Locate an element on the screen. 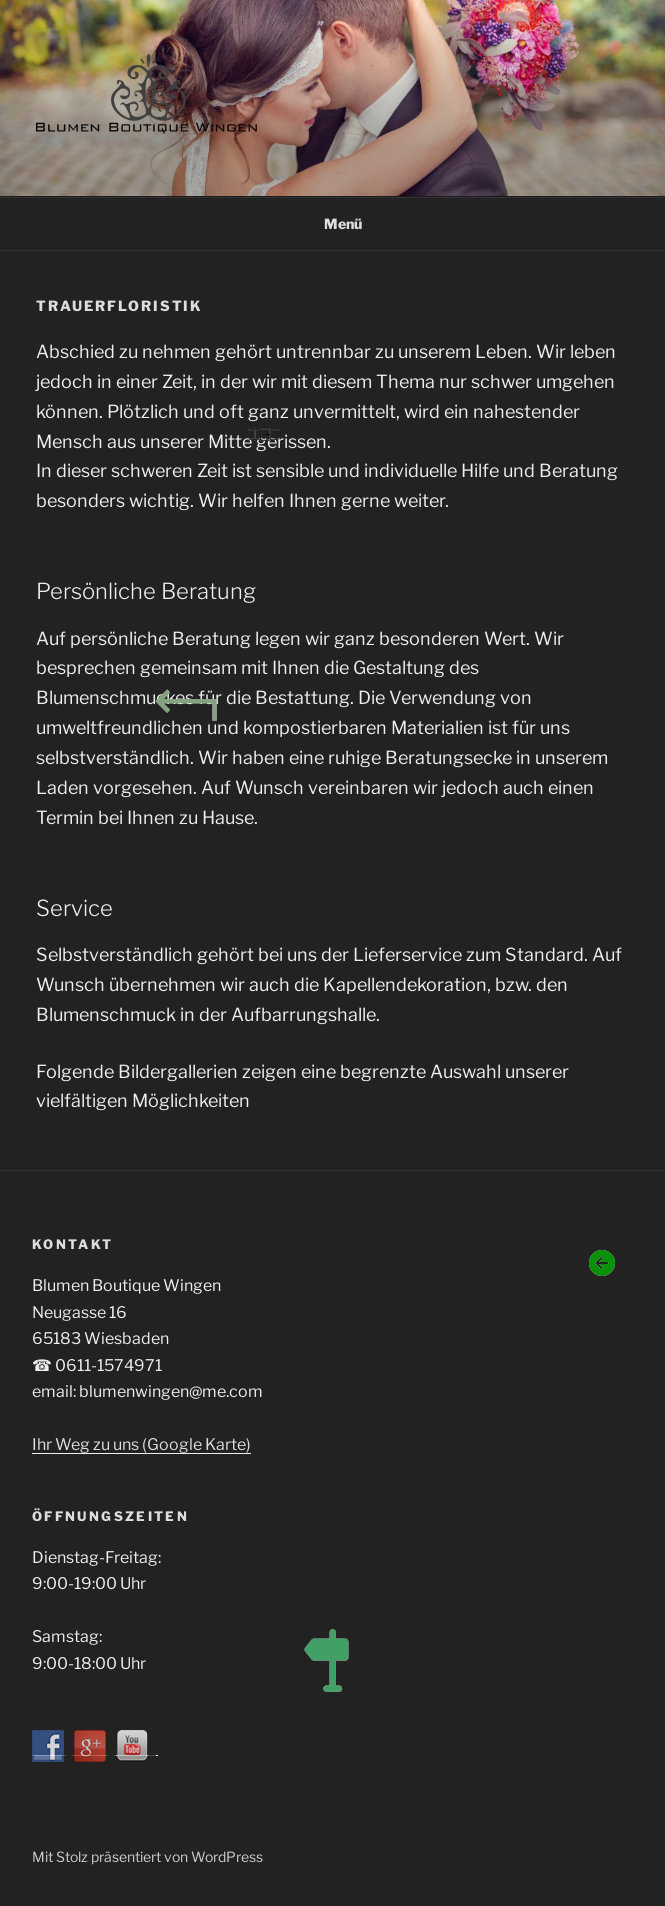  go back to the previous screen is located at coordinates (602, 1263).